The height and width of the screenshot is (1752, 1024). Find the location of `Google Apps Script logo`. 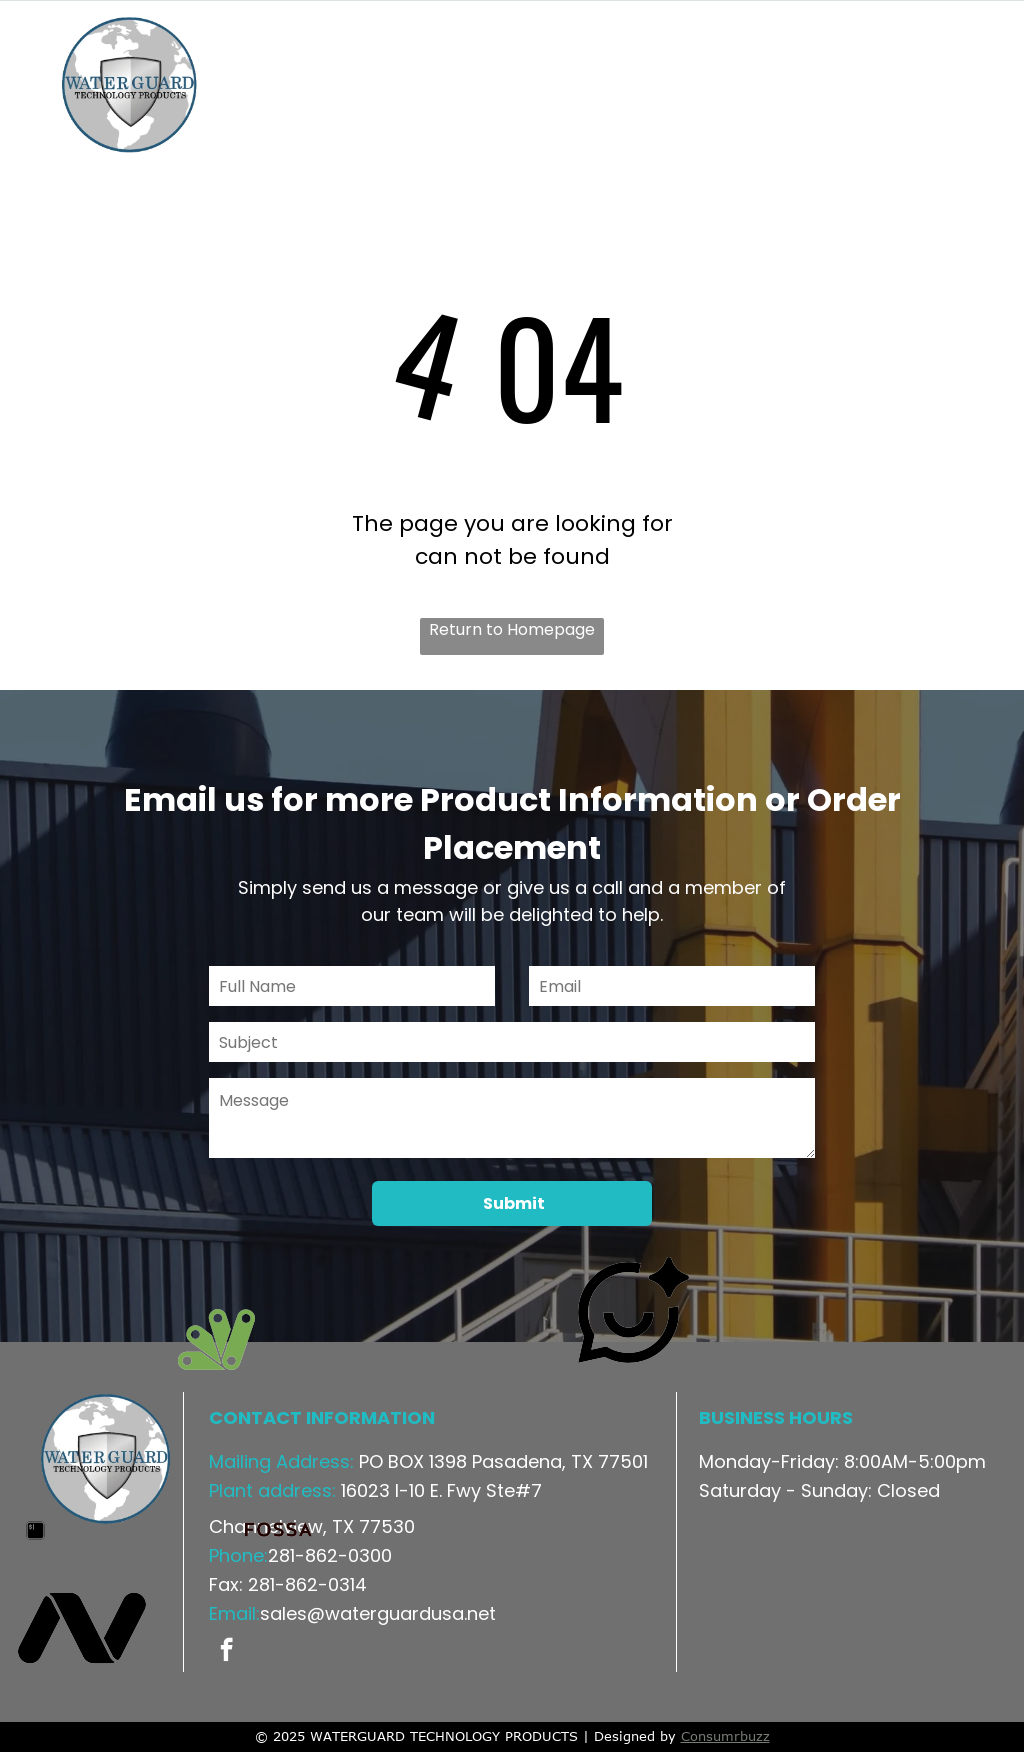

Google Apps Script logo is located at coordinates (216, 1339).